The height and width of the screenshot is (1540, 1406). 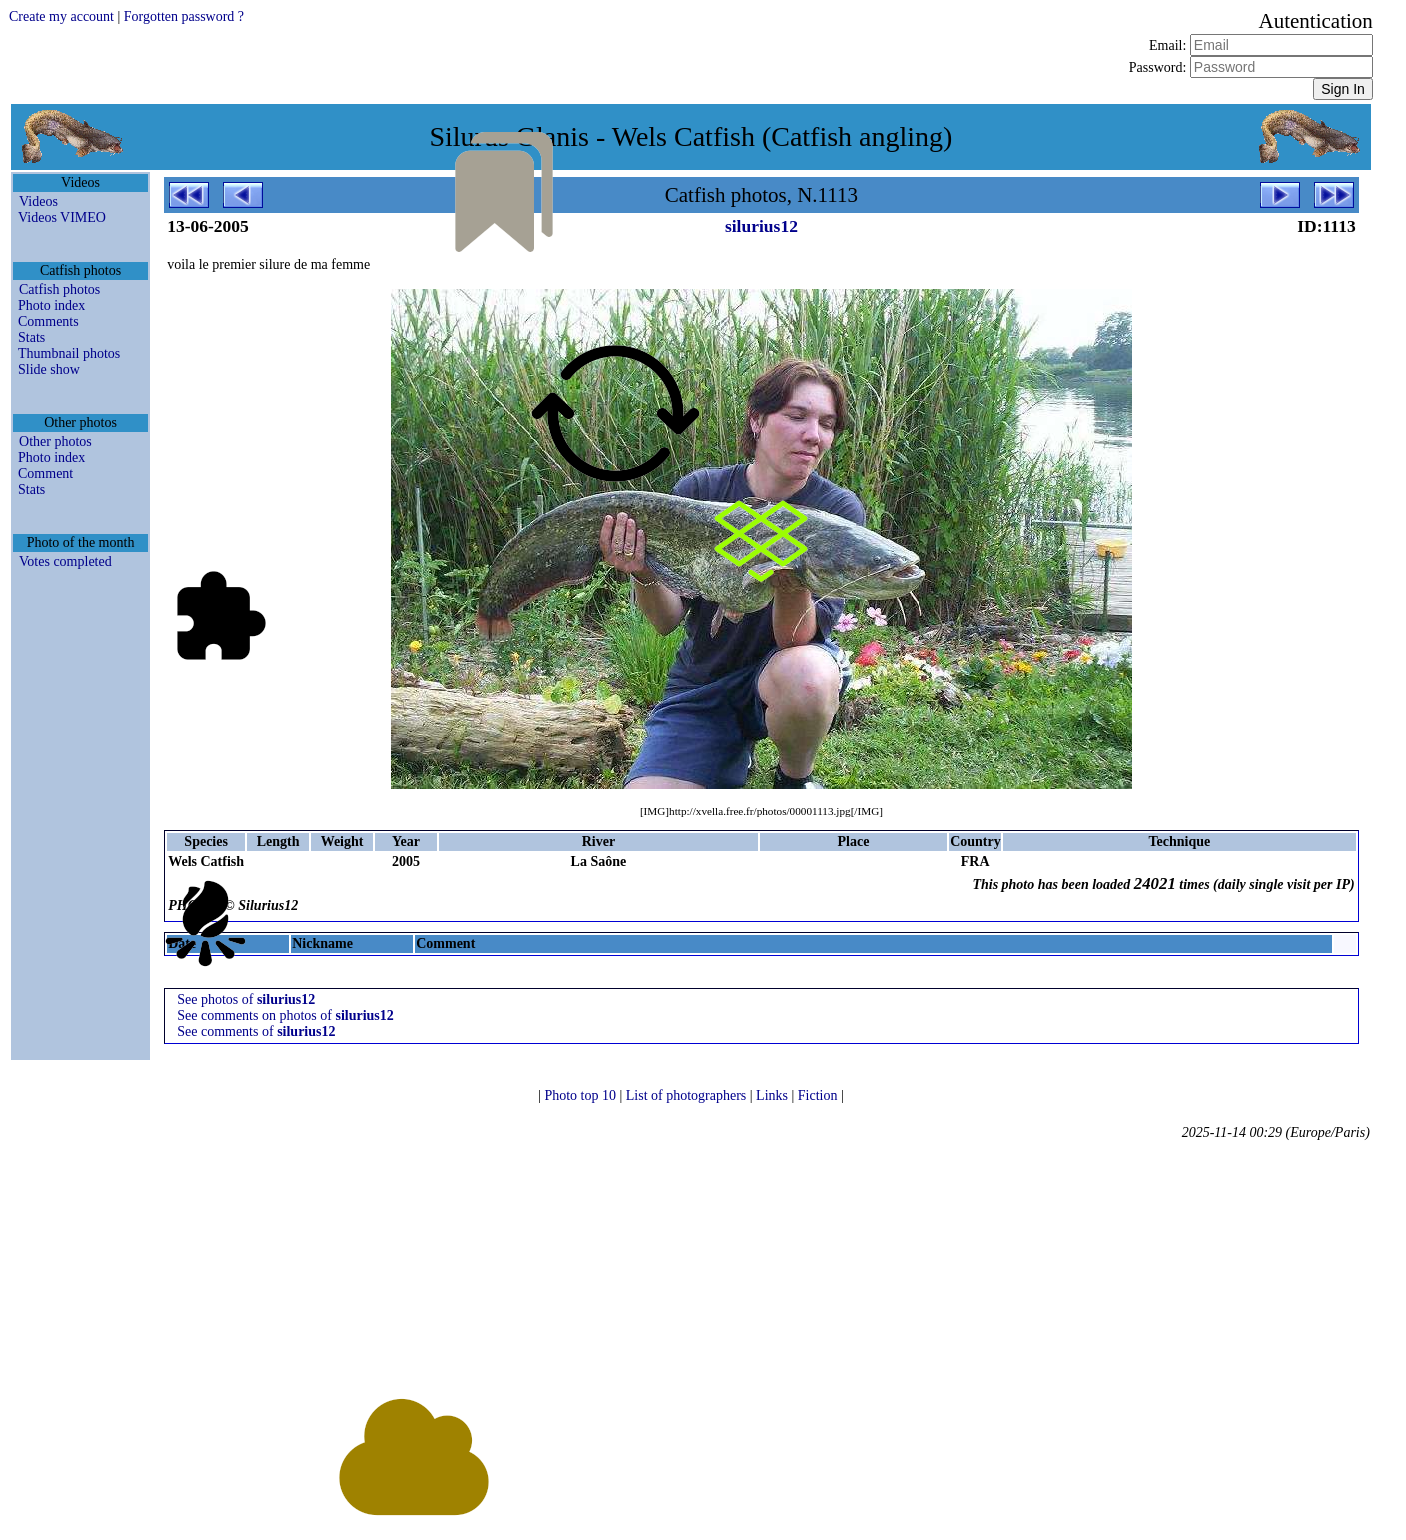 I want to click on manage browser extensions, so click(x=221, y=615).